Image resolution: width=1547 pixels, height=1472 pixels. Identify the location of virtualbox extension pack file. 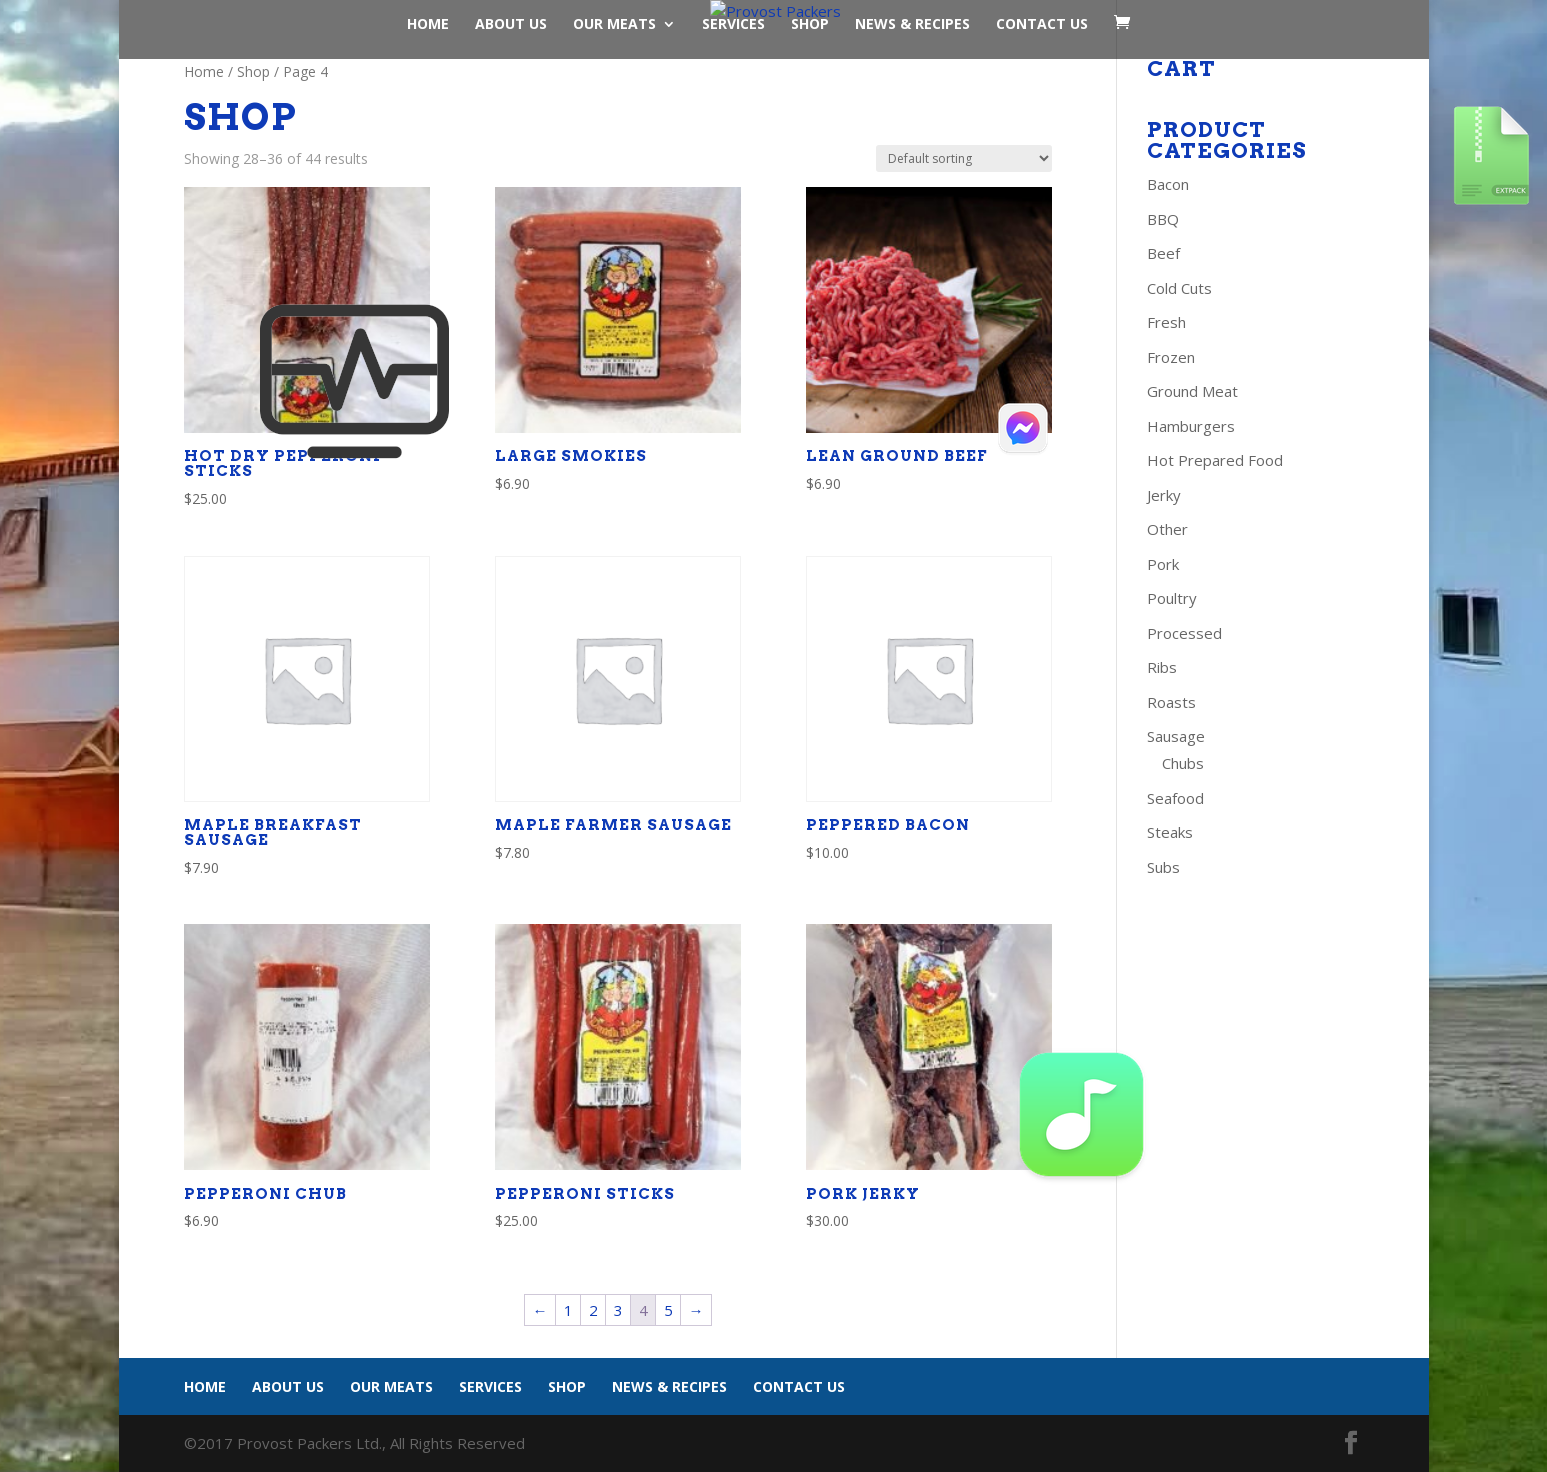
(1491, 157).